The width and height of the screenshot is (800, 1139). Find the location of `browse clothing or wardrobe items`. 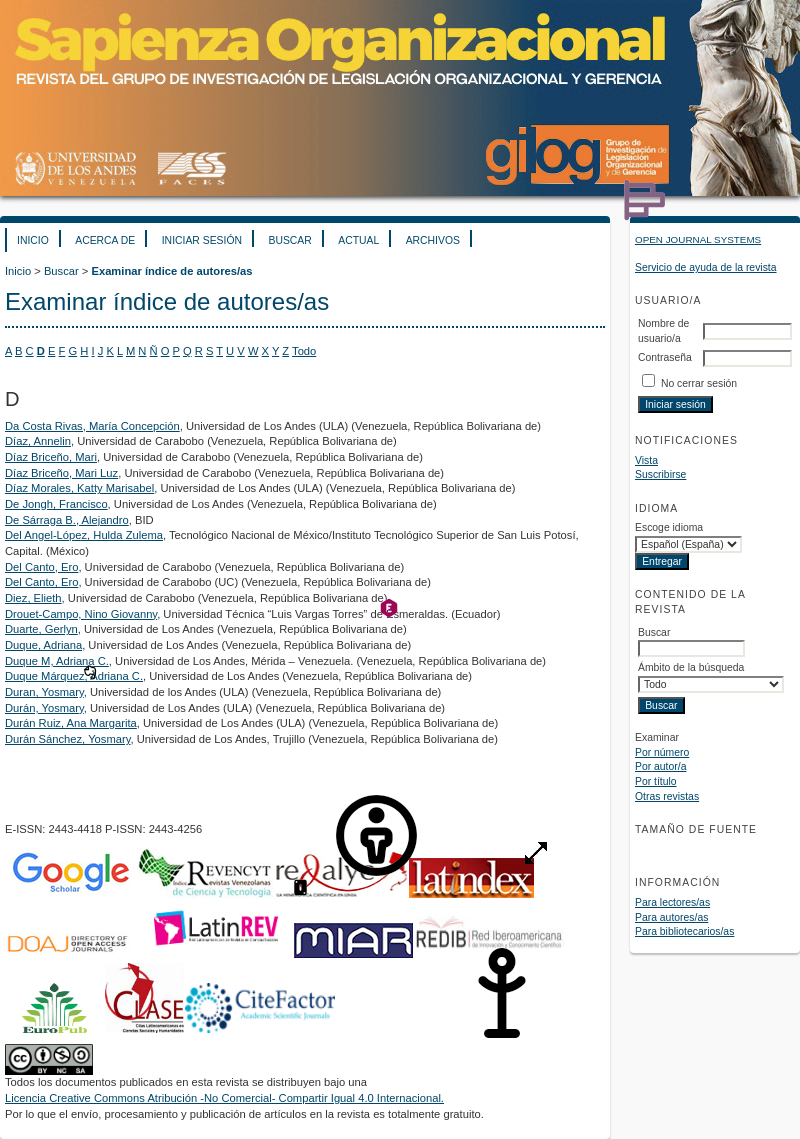

browse clothing or wardrobe items is located at coordinates (502, 993).